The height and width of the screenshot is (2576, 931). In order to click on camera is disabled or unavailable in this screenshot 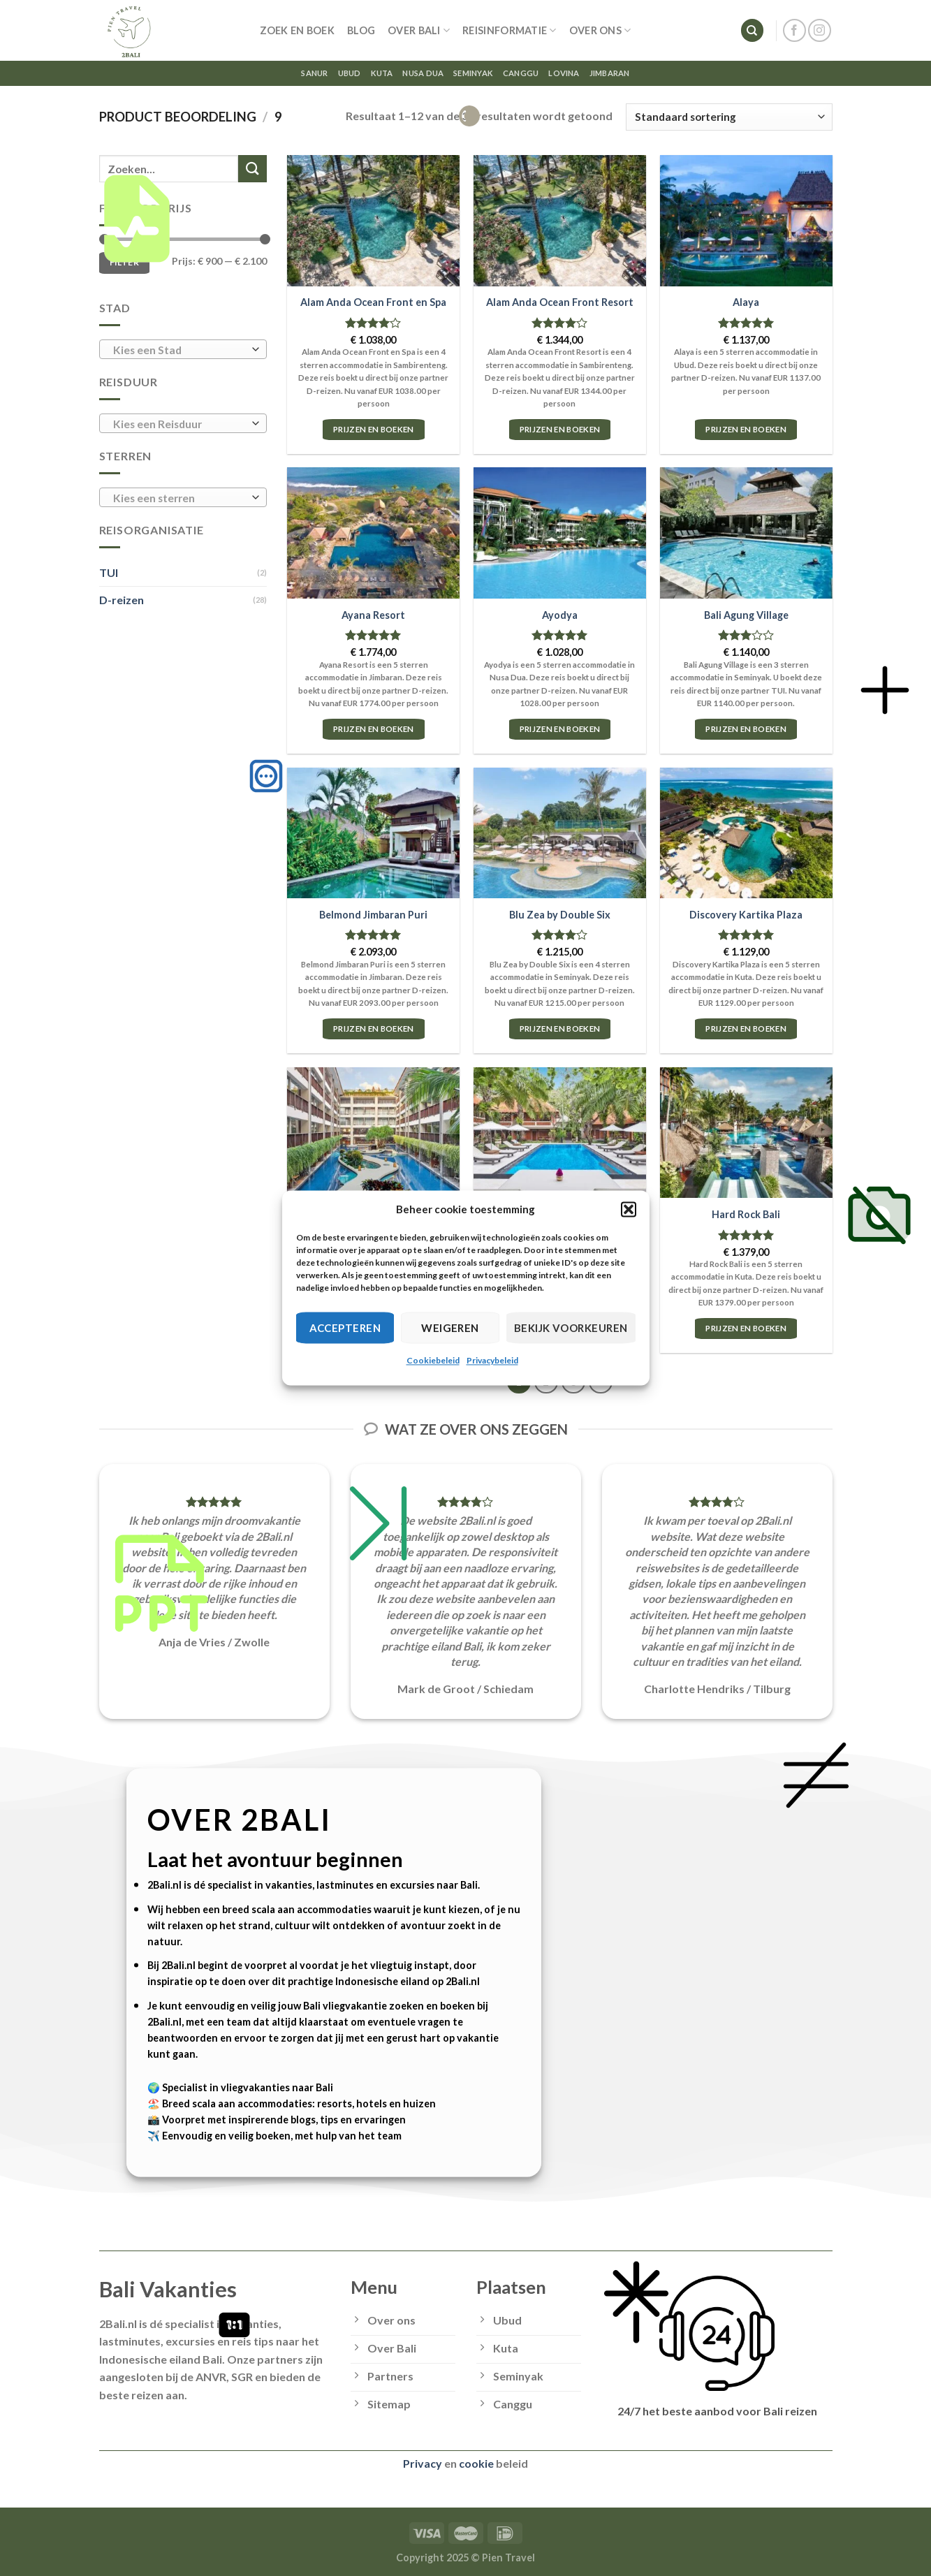, I will do `click(879, 1215)`.